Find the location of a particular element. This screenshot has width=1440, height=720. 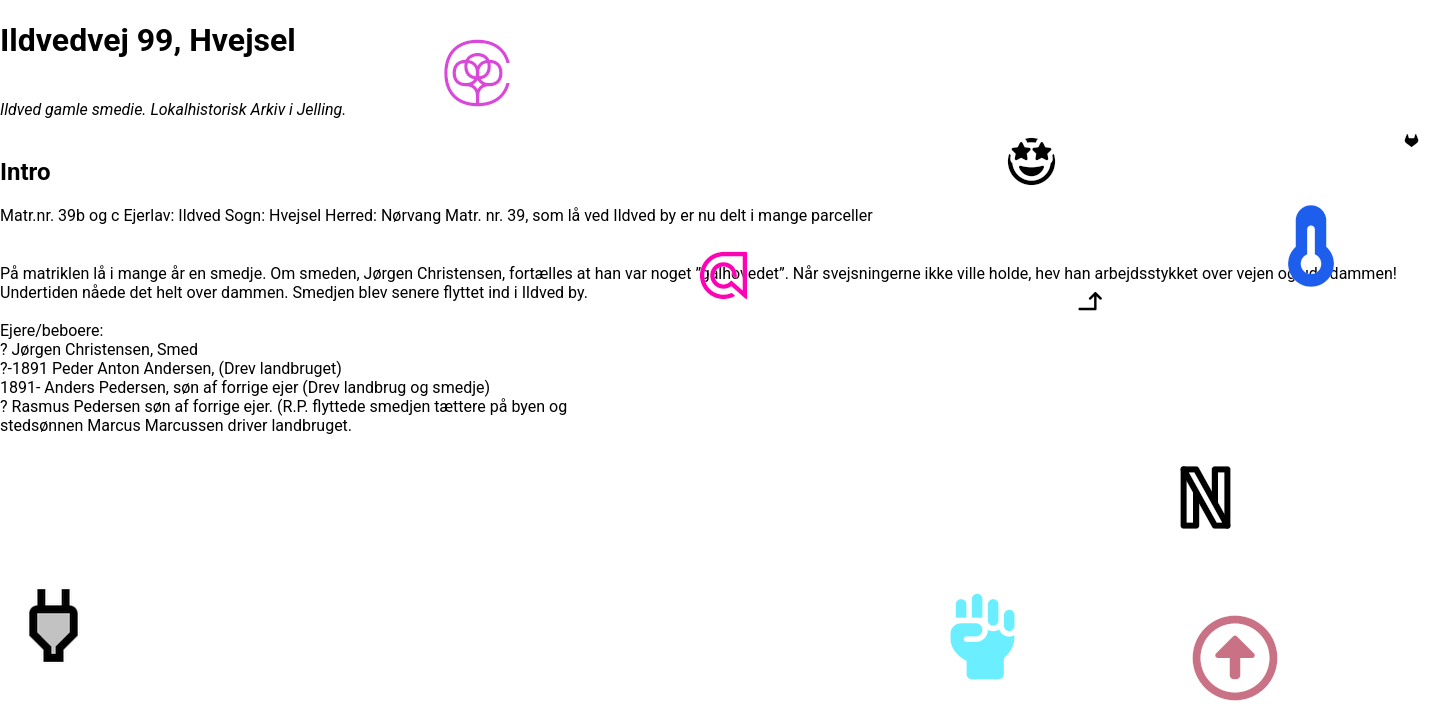

open Netflix app is located at coordinates (1205, 497).